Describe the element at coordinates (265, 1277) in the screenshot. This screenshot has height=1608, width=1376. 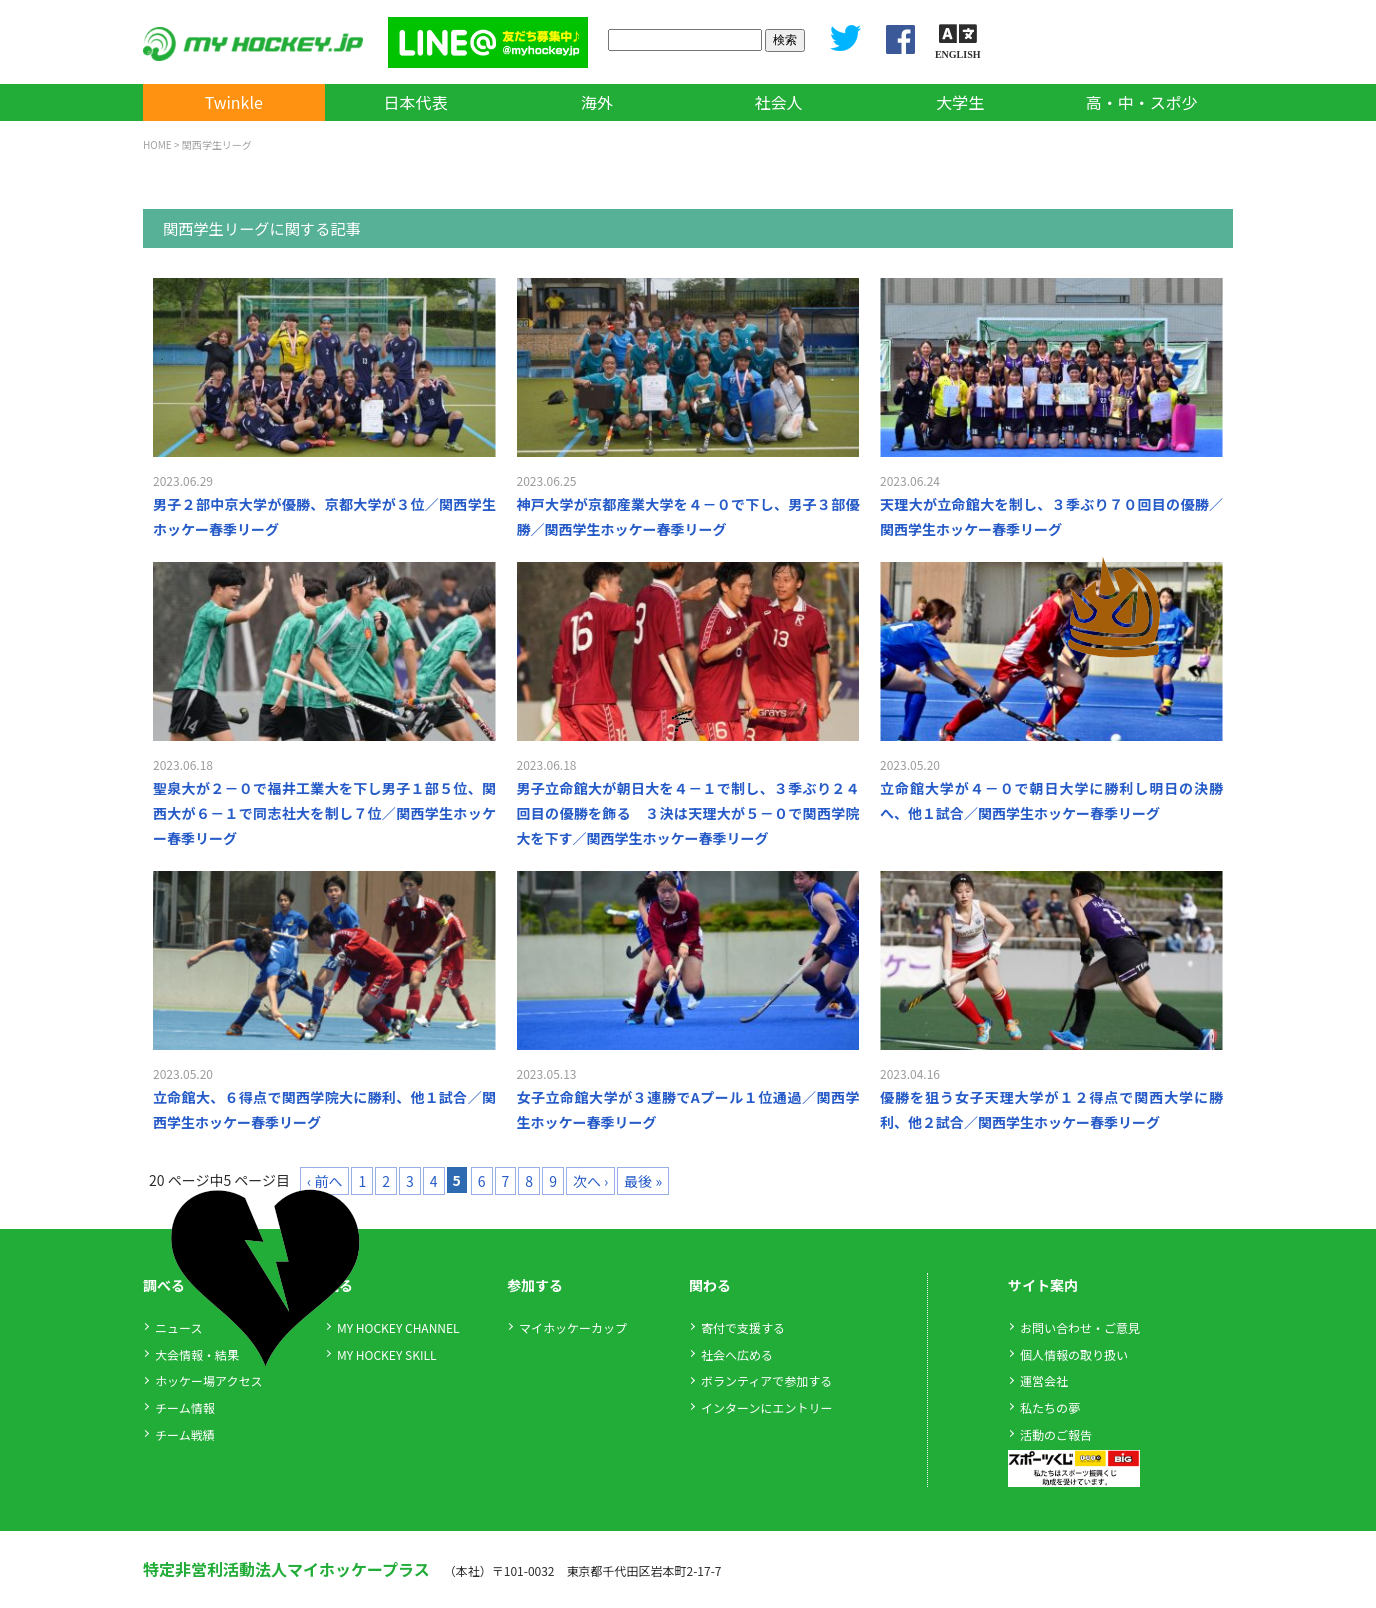
I see `indicates a dislike or negative reaction` at that location.